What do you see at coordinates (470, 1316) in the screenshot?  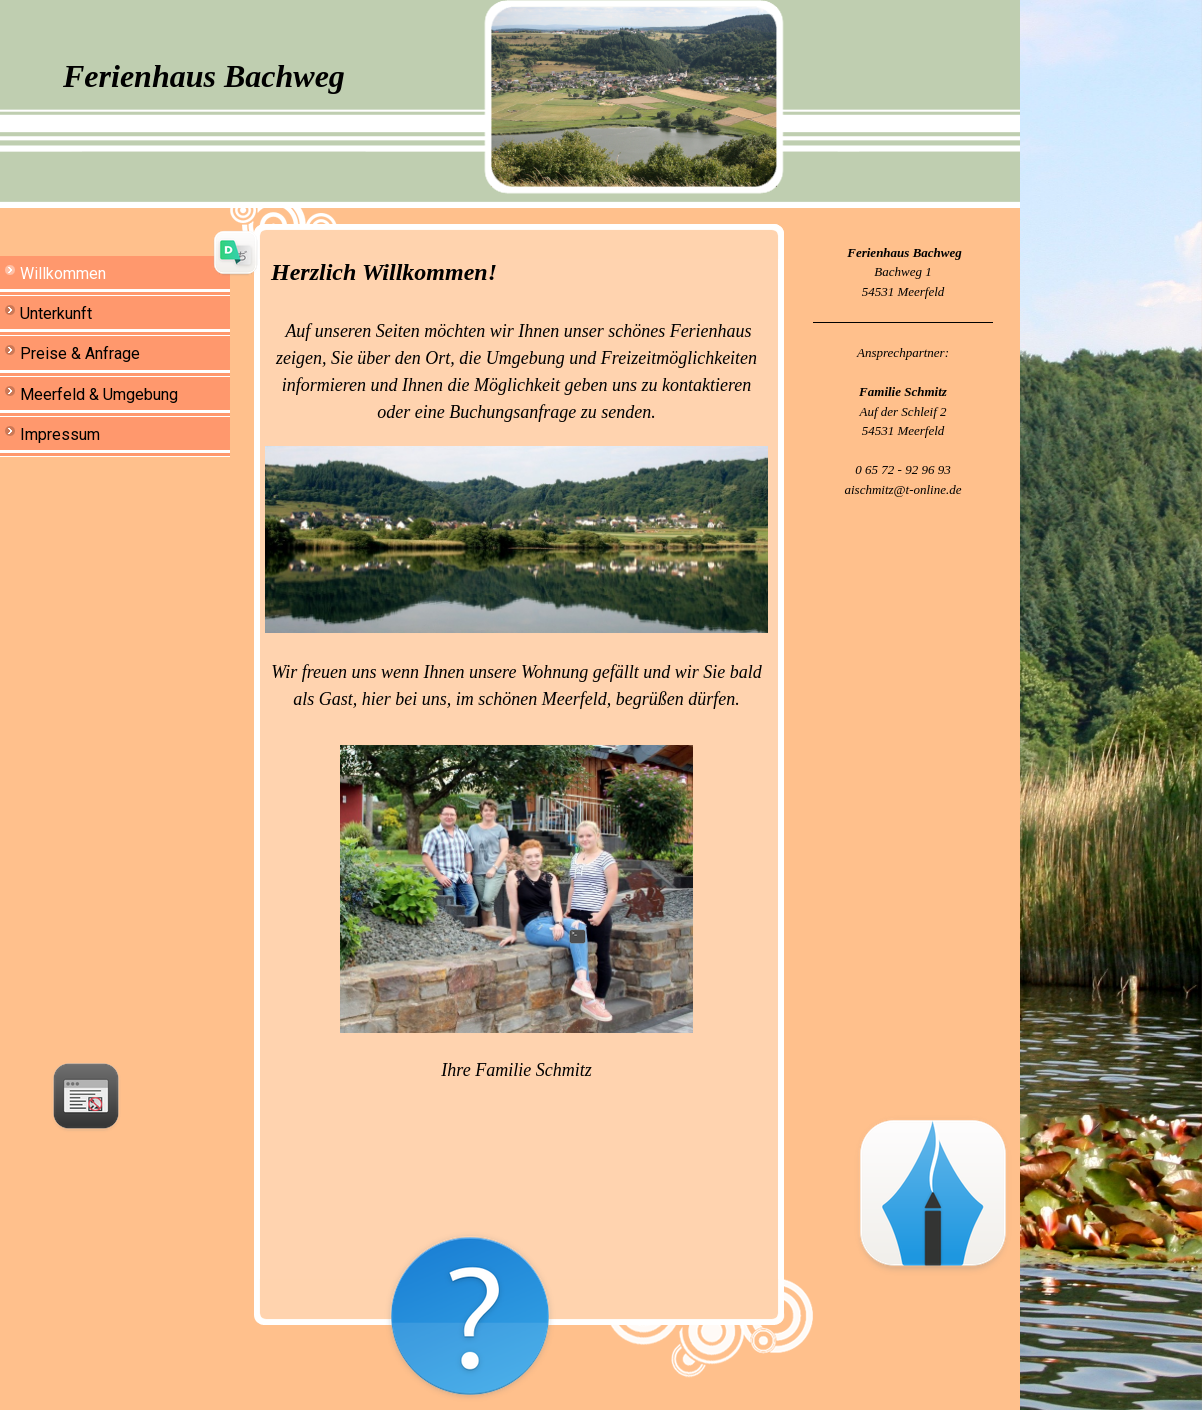 I see `open help documentation` at bounding box center [470, 1316].